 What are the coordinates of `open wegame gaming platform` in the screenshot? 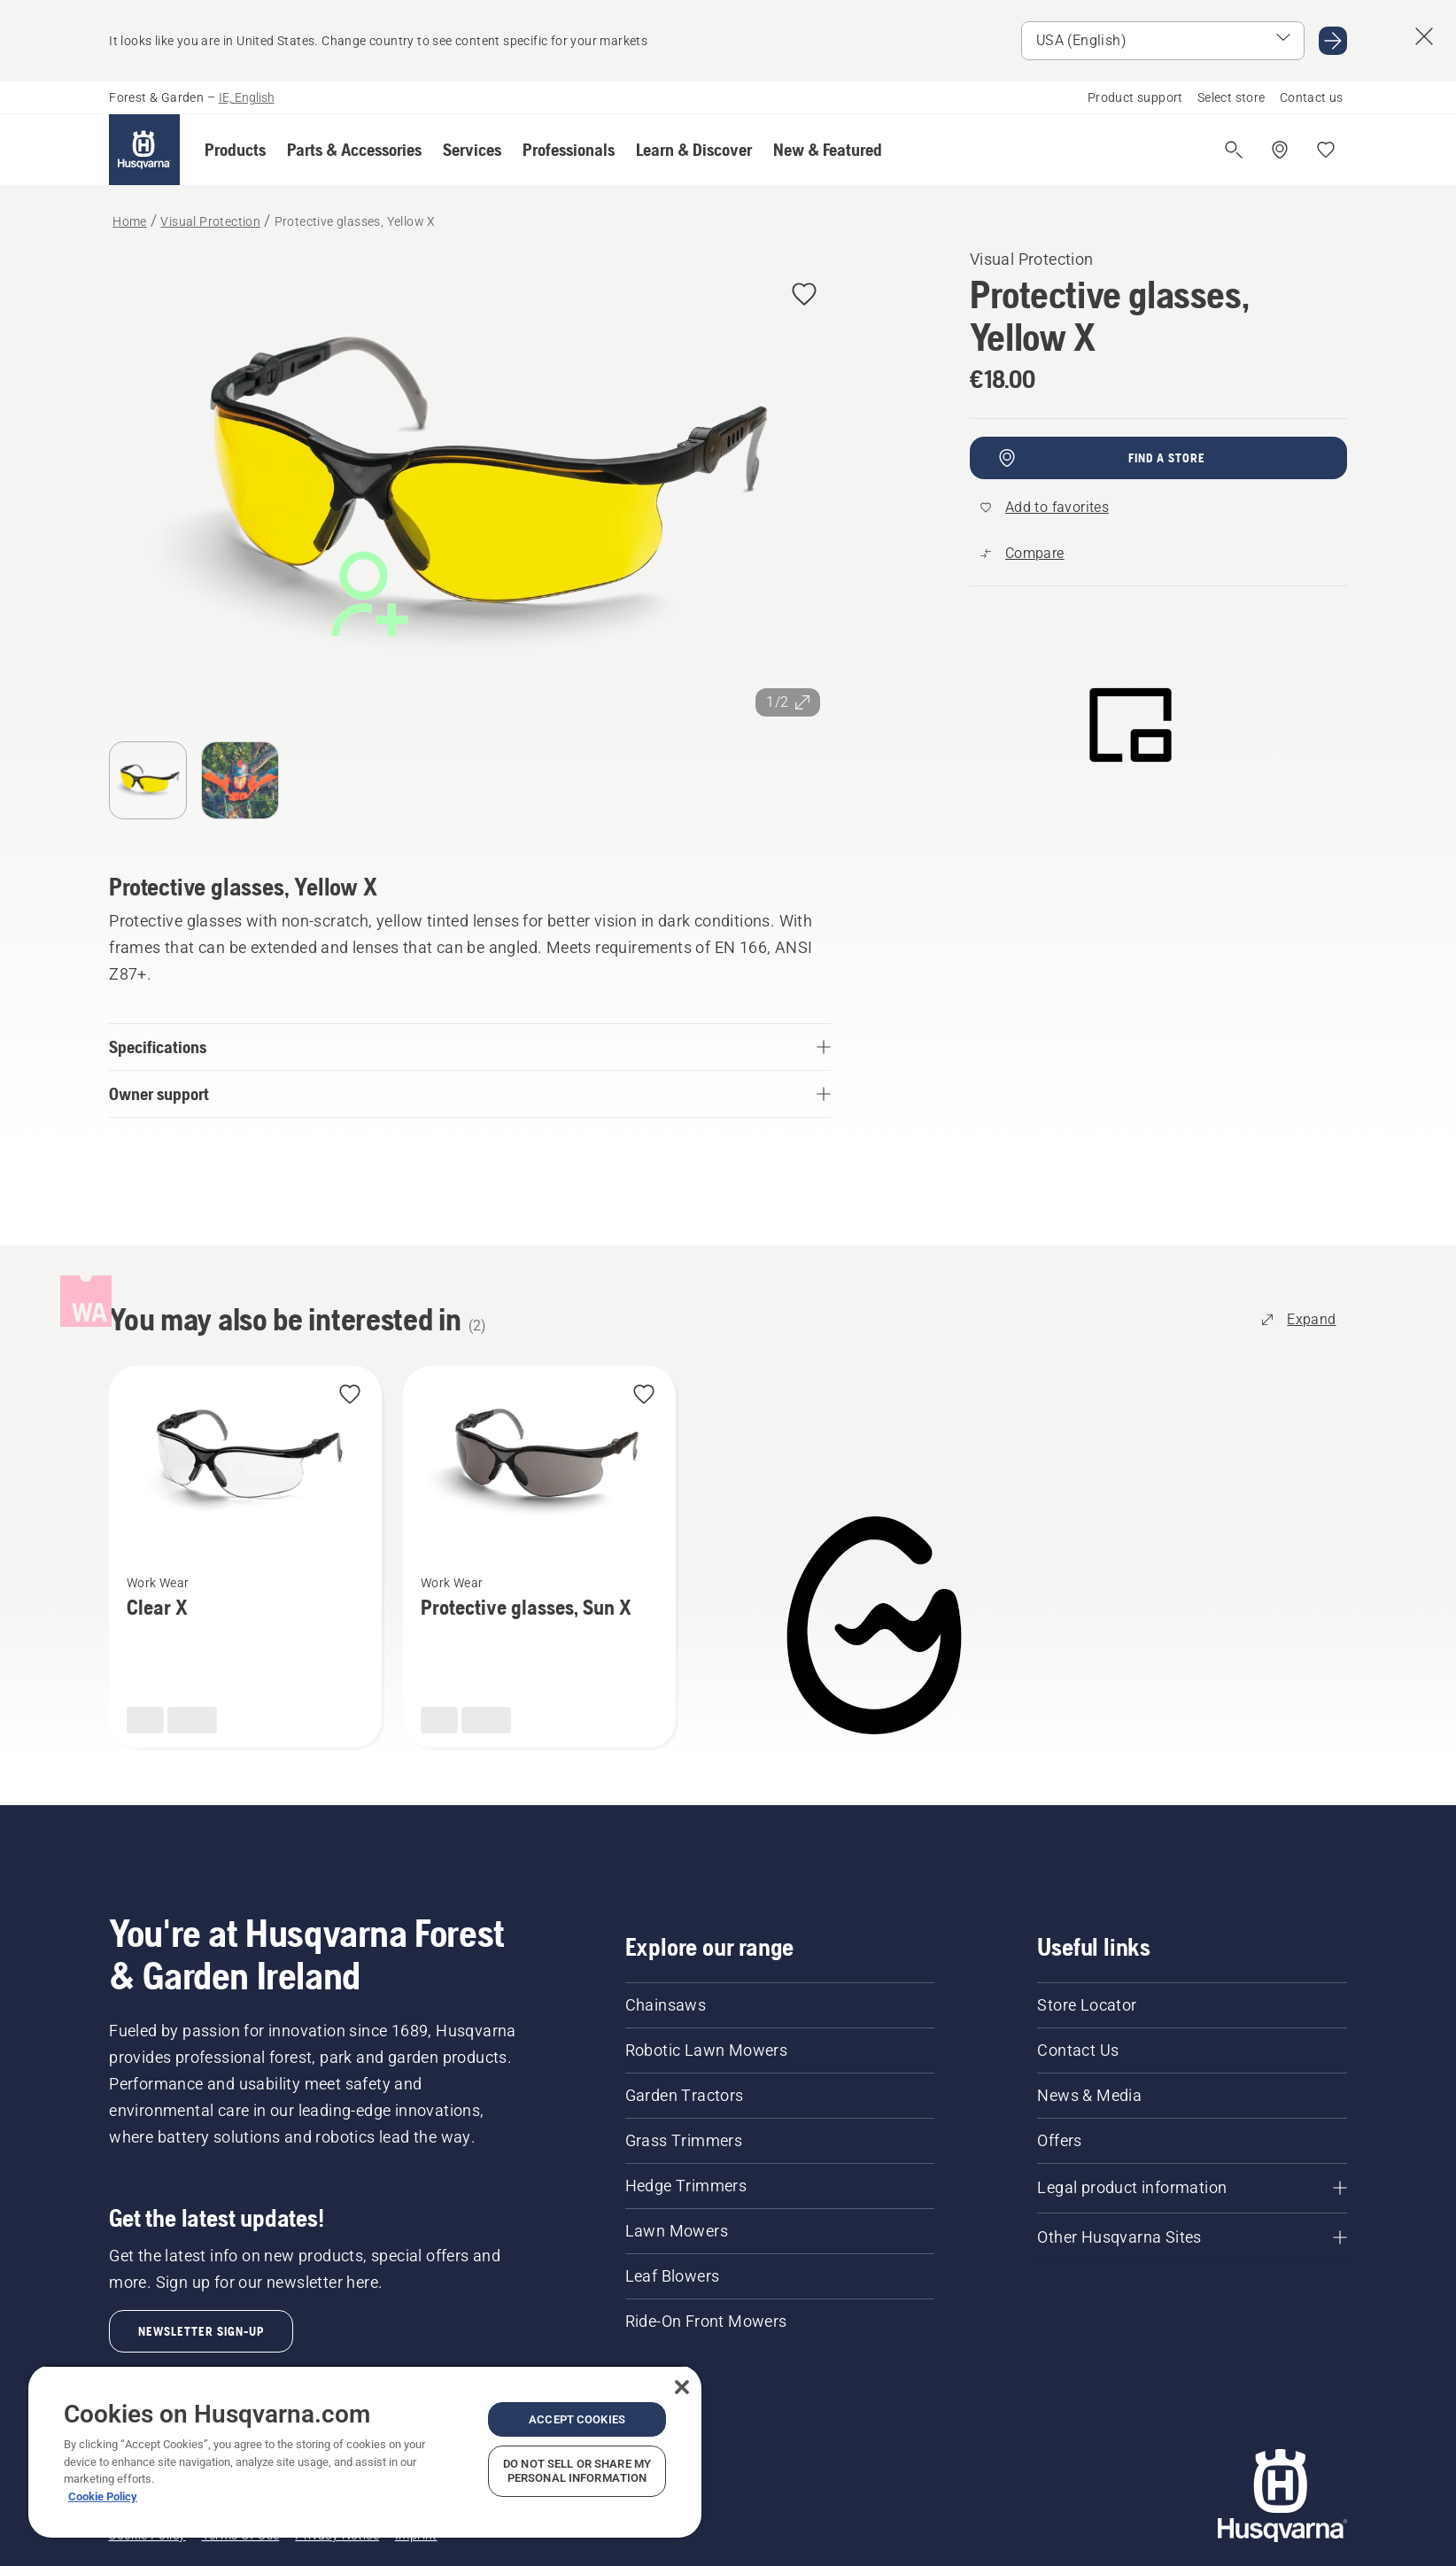 It's located at (874, 1625).